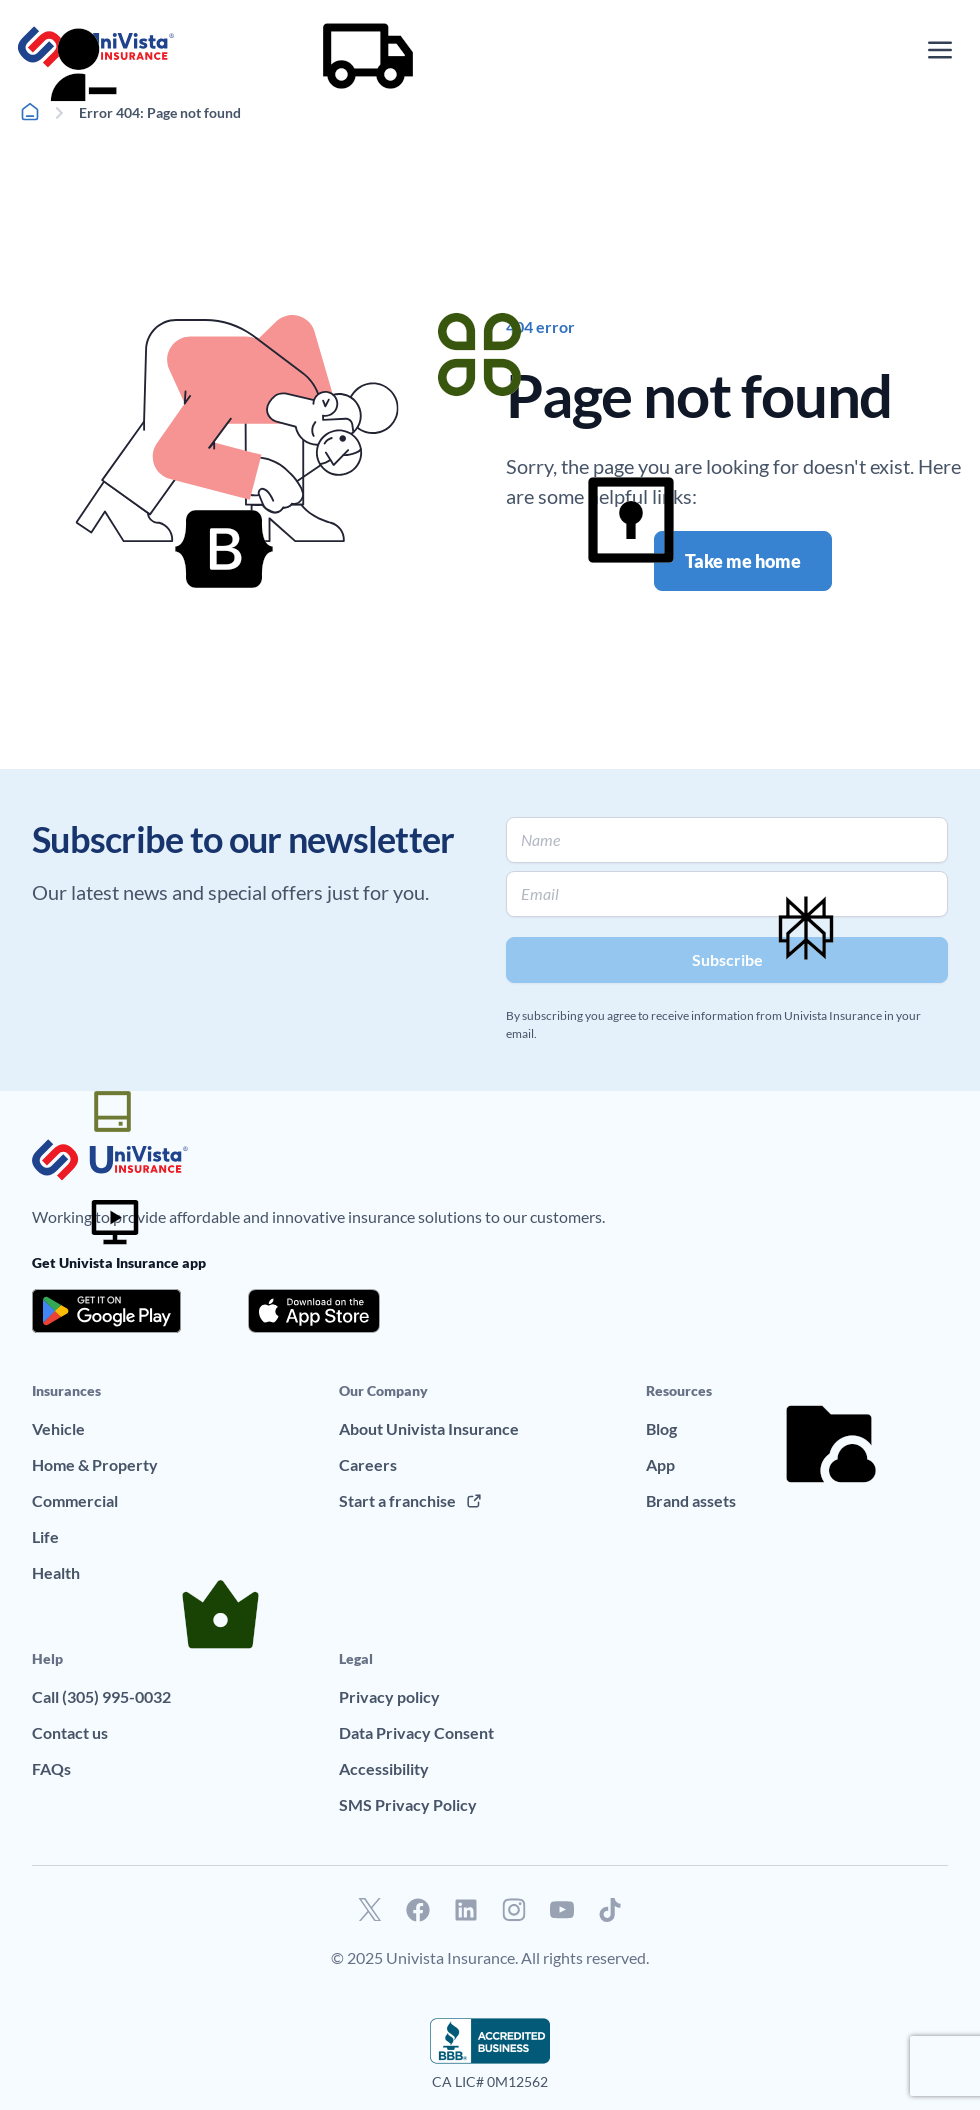 The image size is (980, 2110). What do you see at coordinates (78, 66) in the screenshot?
I see `remove a user or contact` at bounding box center [78, 66].